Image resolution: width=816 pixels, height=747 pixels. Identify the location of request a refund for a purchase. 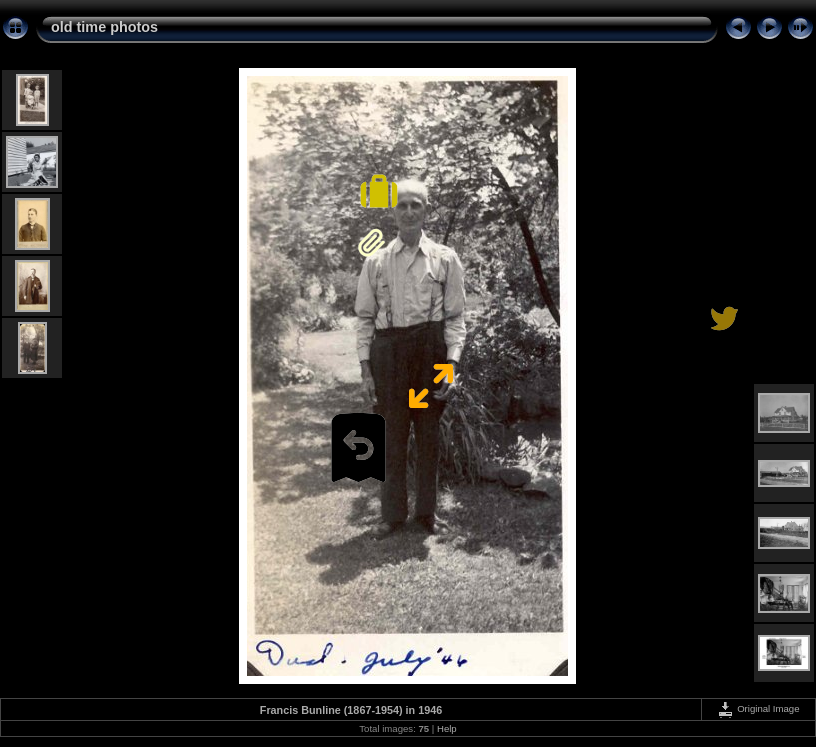
(358, 447).